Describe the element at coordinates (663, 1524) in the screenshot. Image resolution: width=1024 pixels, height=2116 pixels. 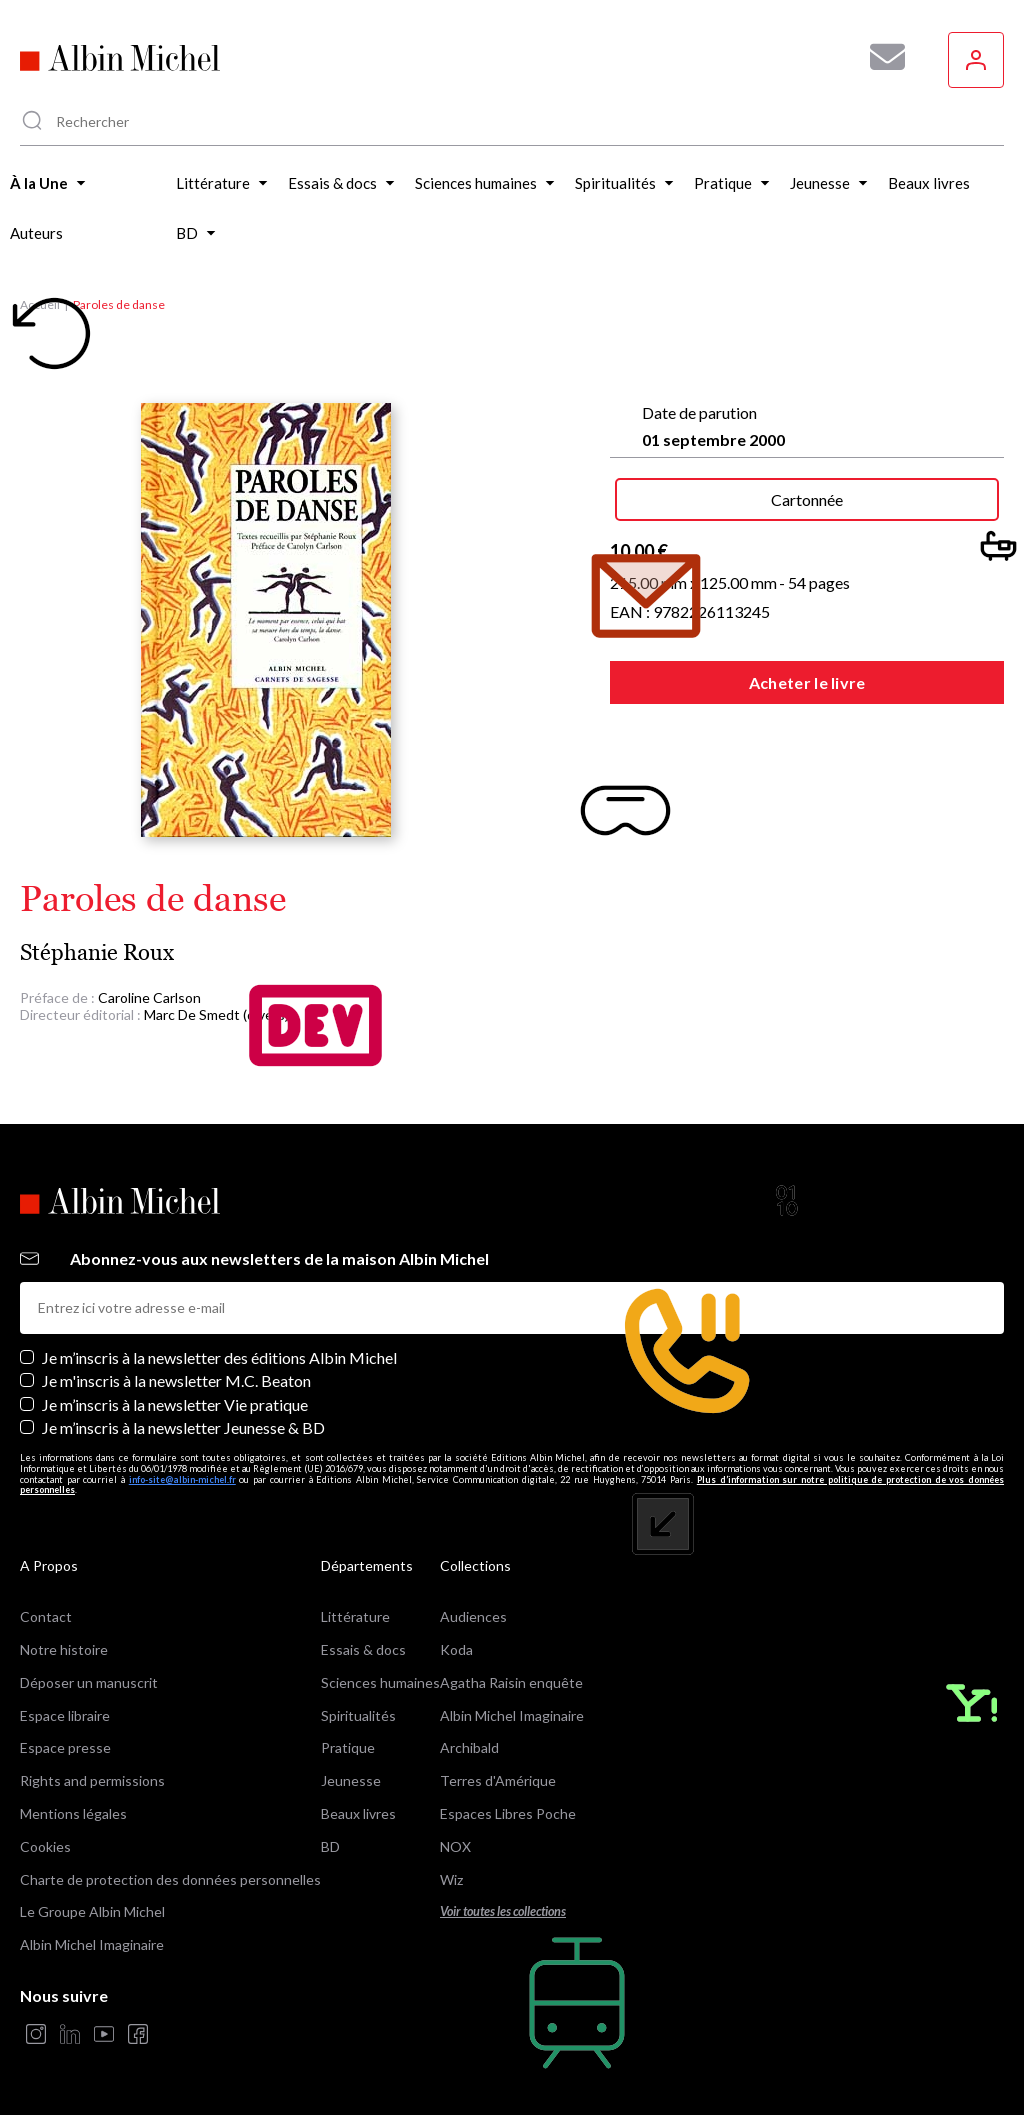
I see `move content to bottom-left corner` at that location.